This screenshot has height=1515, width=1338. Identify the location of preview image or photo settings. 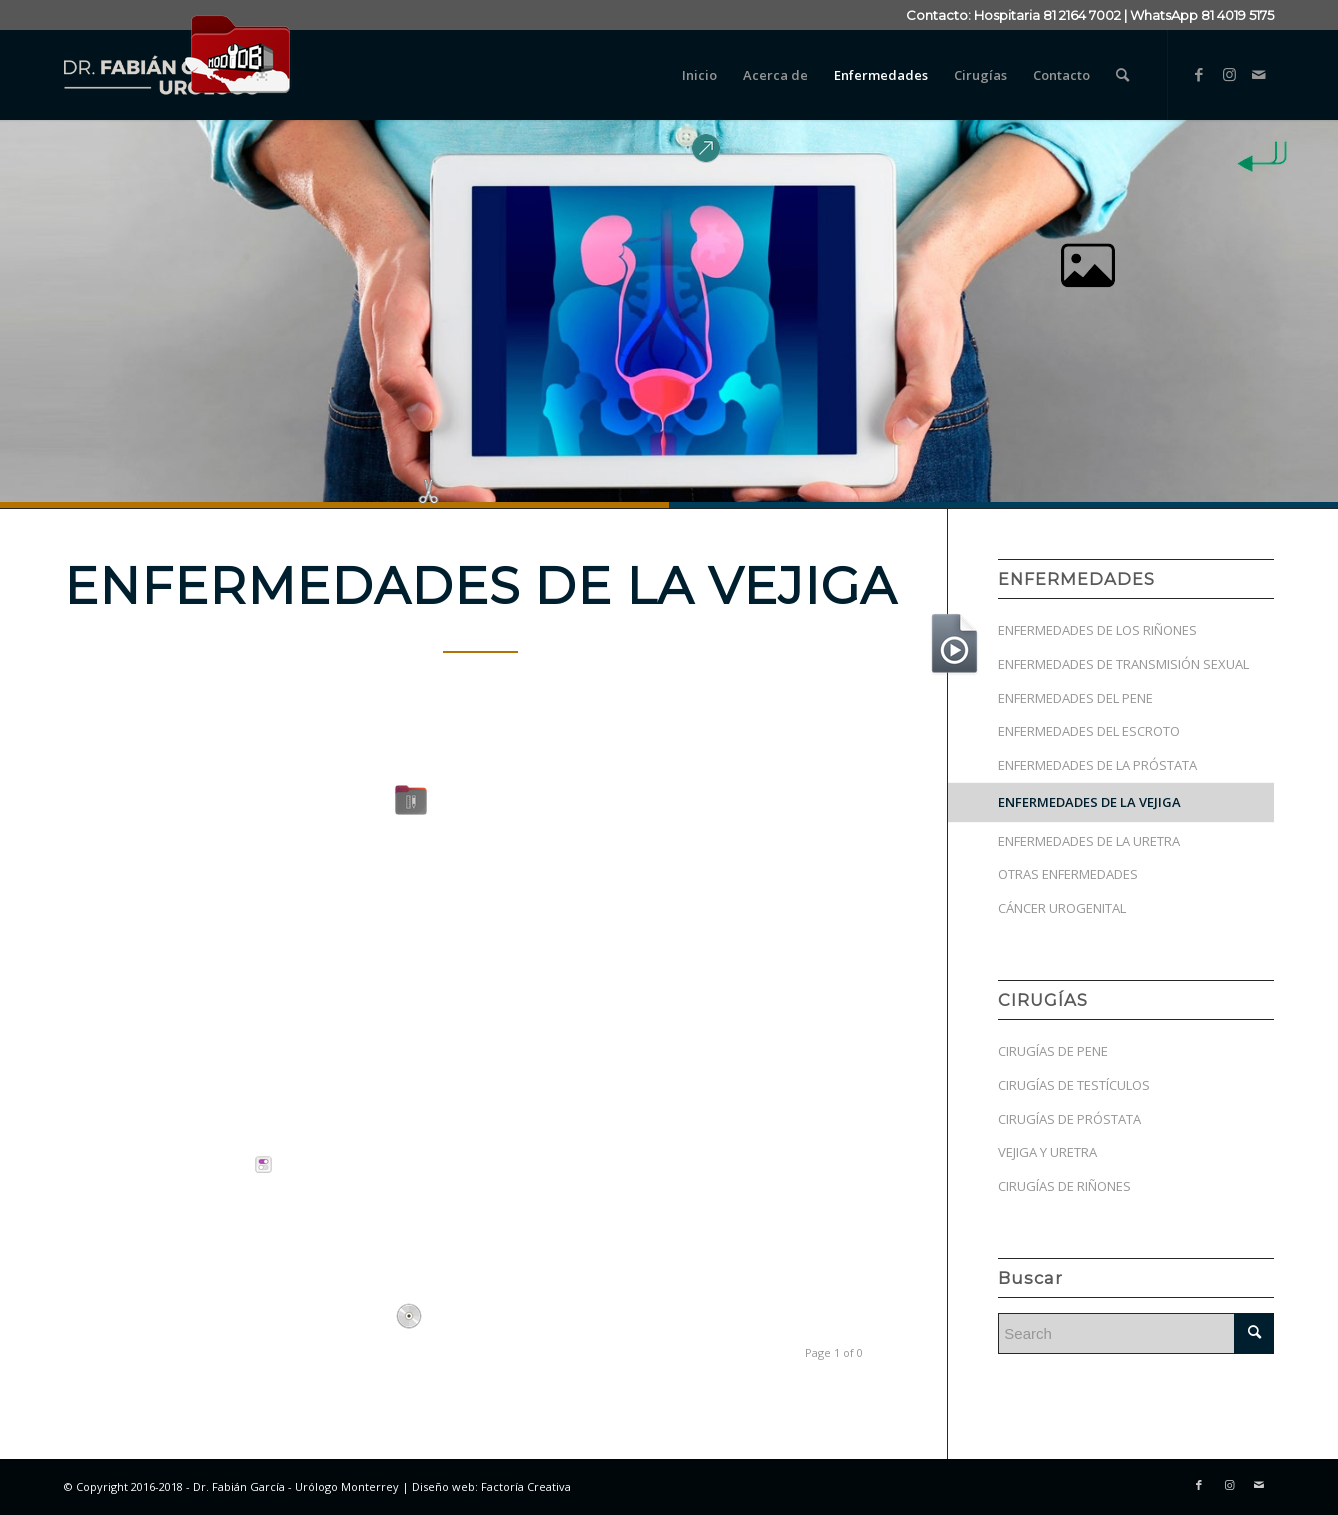
(1088, 267).